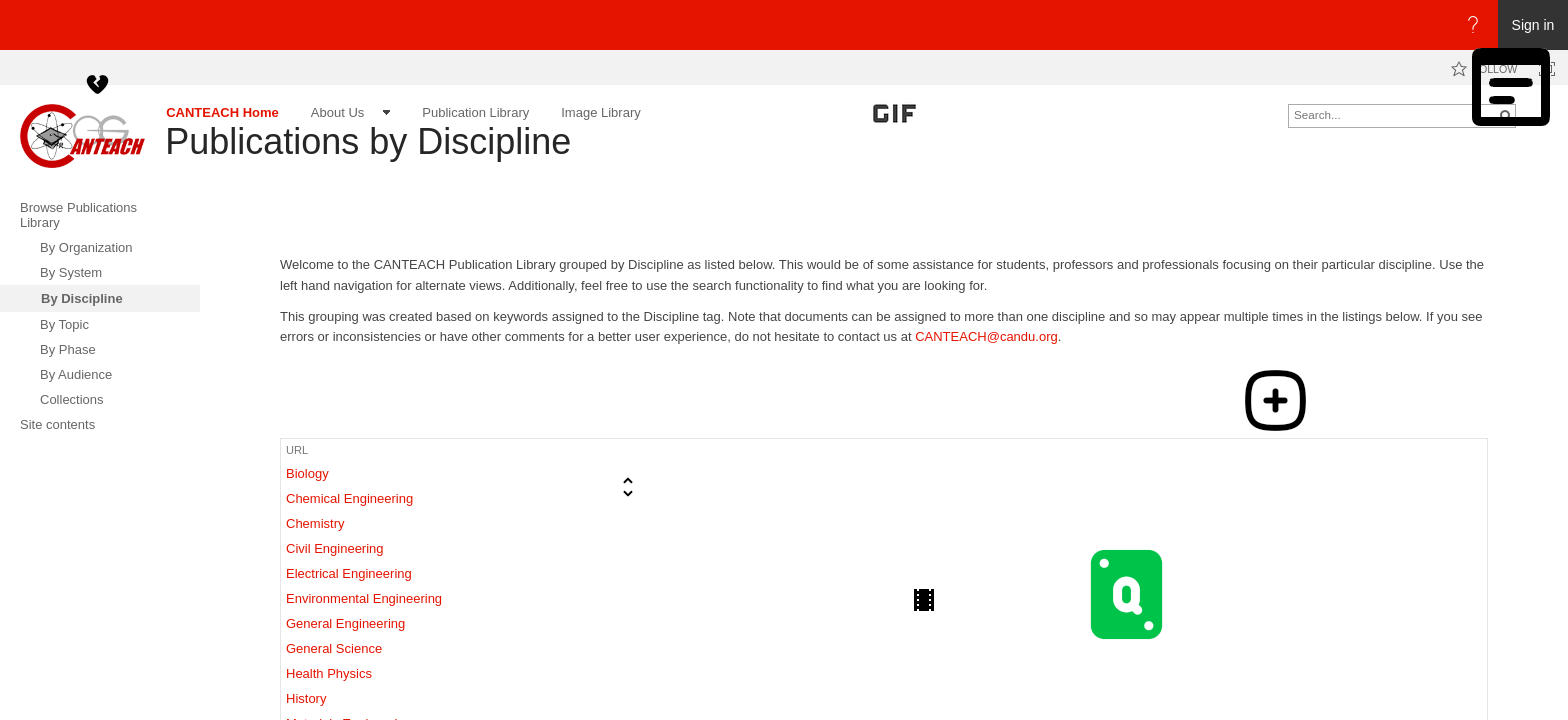 The width and height of the screenshot is (1568, 720). Describe the element at coordinates (894, 113) in the screenshot. I see `insert a gif into your message` at that location.